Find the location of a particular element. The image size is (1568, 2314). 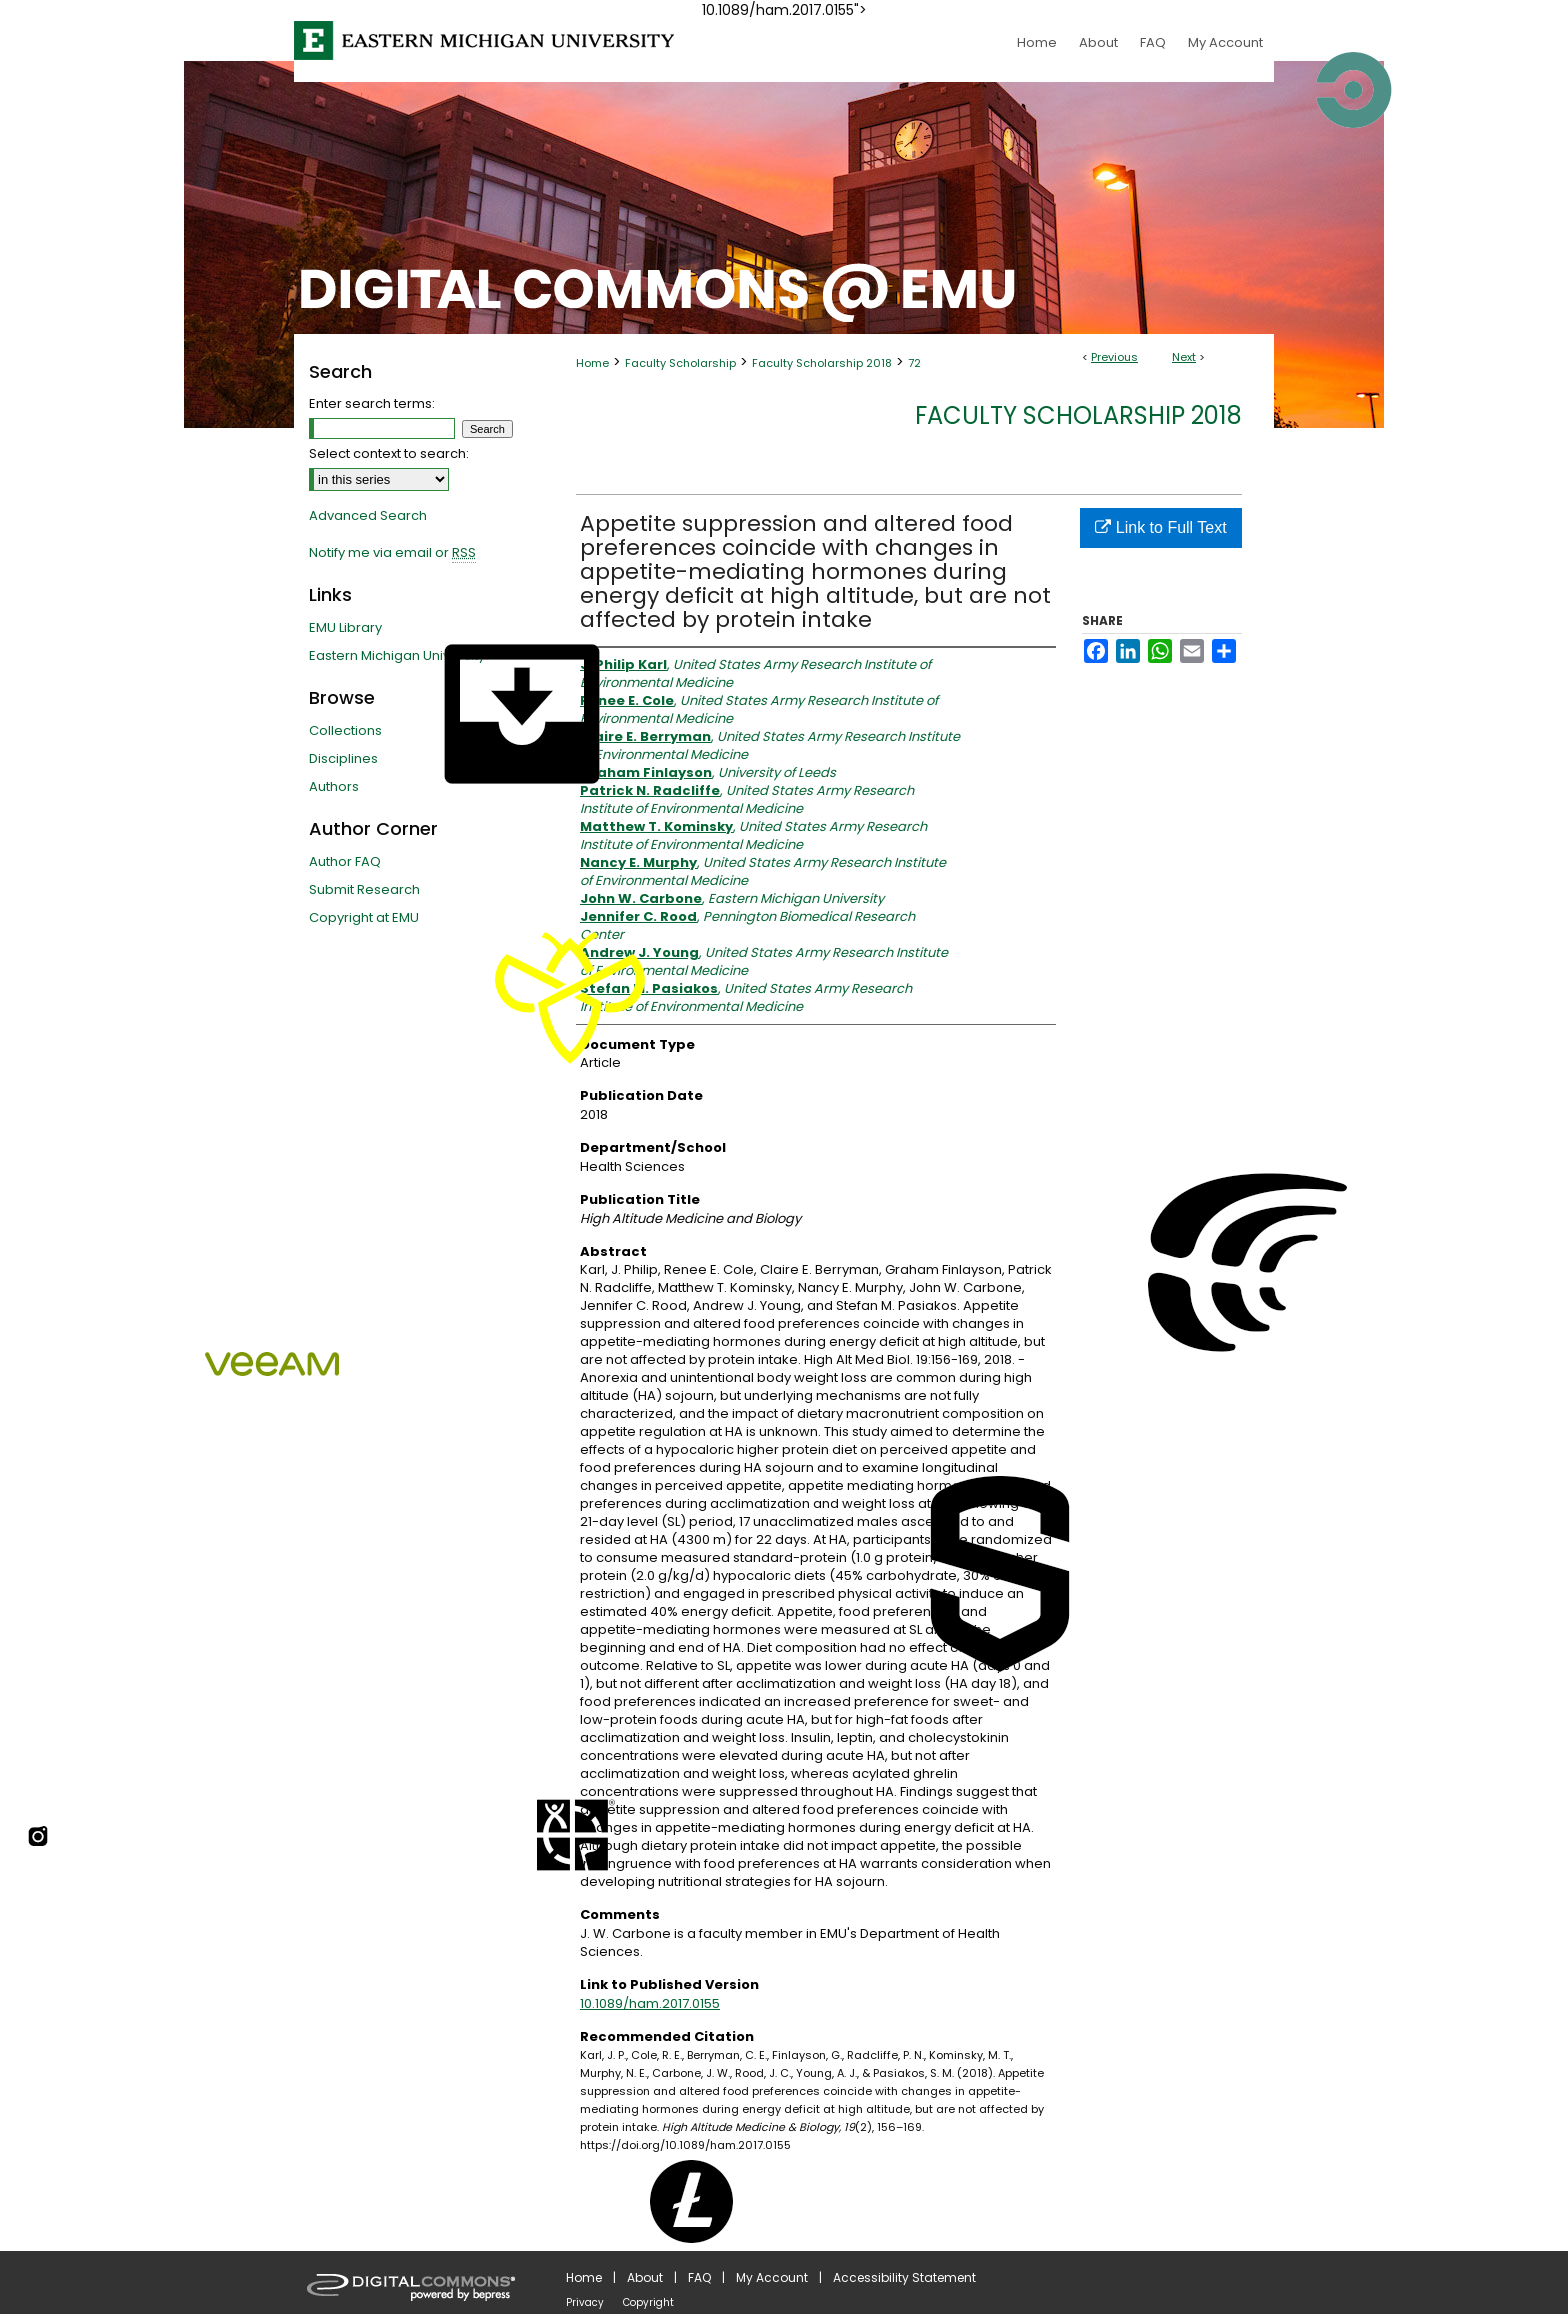

symphony messaging platform logo is located at coordinates (1000, 1574).